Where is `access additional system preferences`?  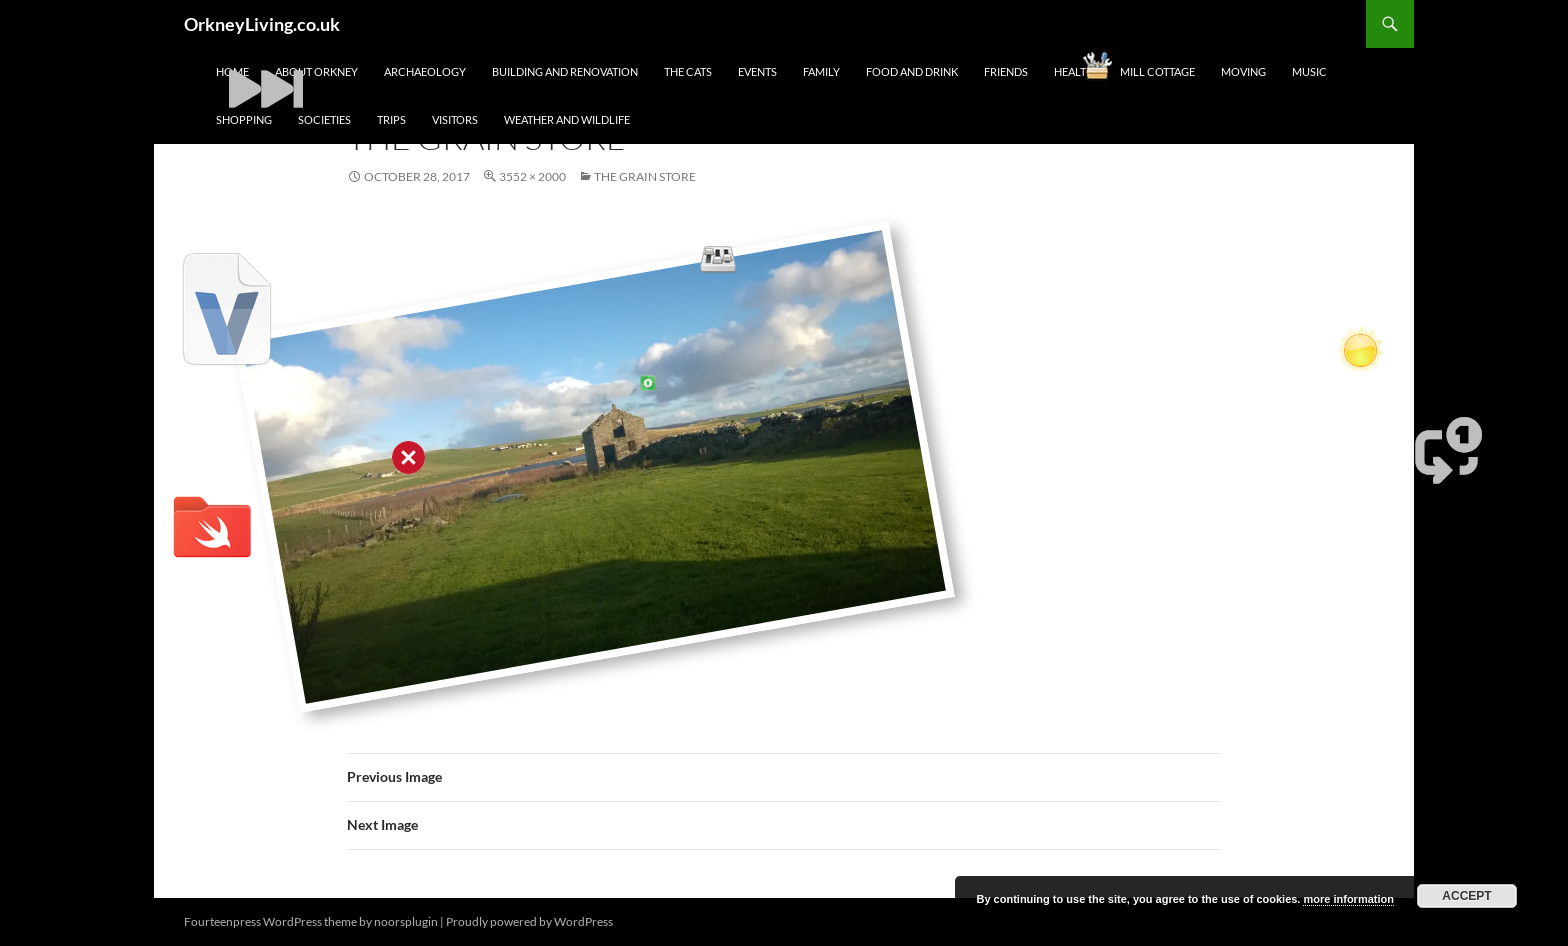
access additional system preferences is located at coordinates (1097, 66).